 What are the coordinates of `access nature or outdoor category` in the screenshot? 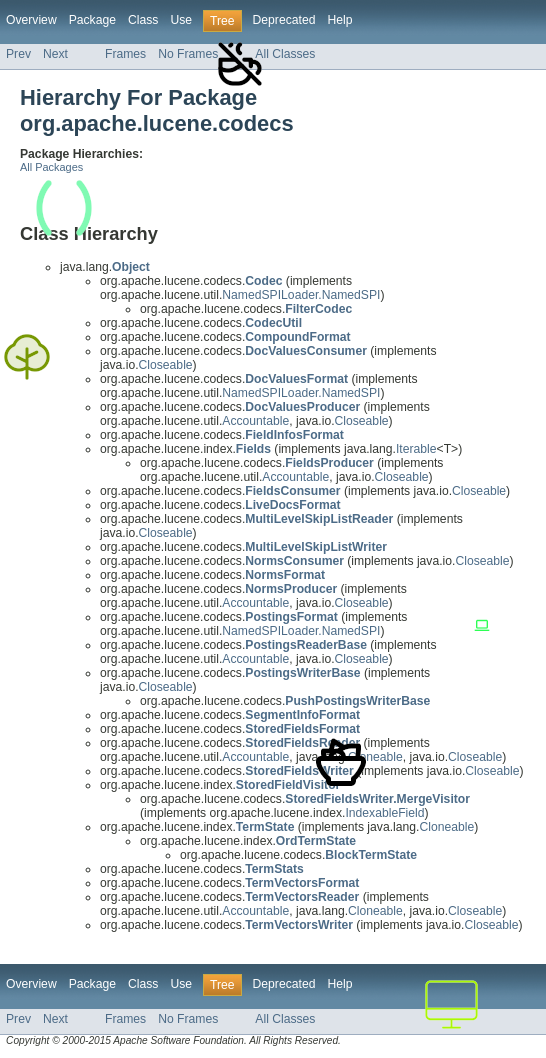 It's located at (27, 357).